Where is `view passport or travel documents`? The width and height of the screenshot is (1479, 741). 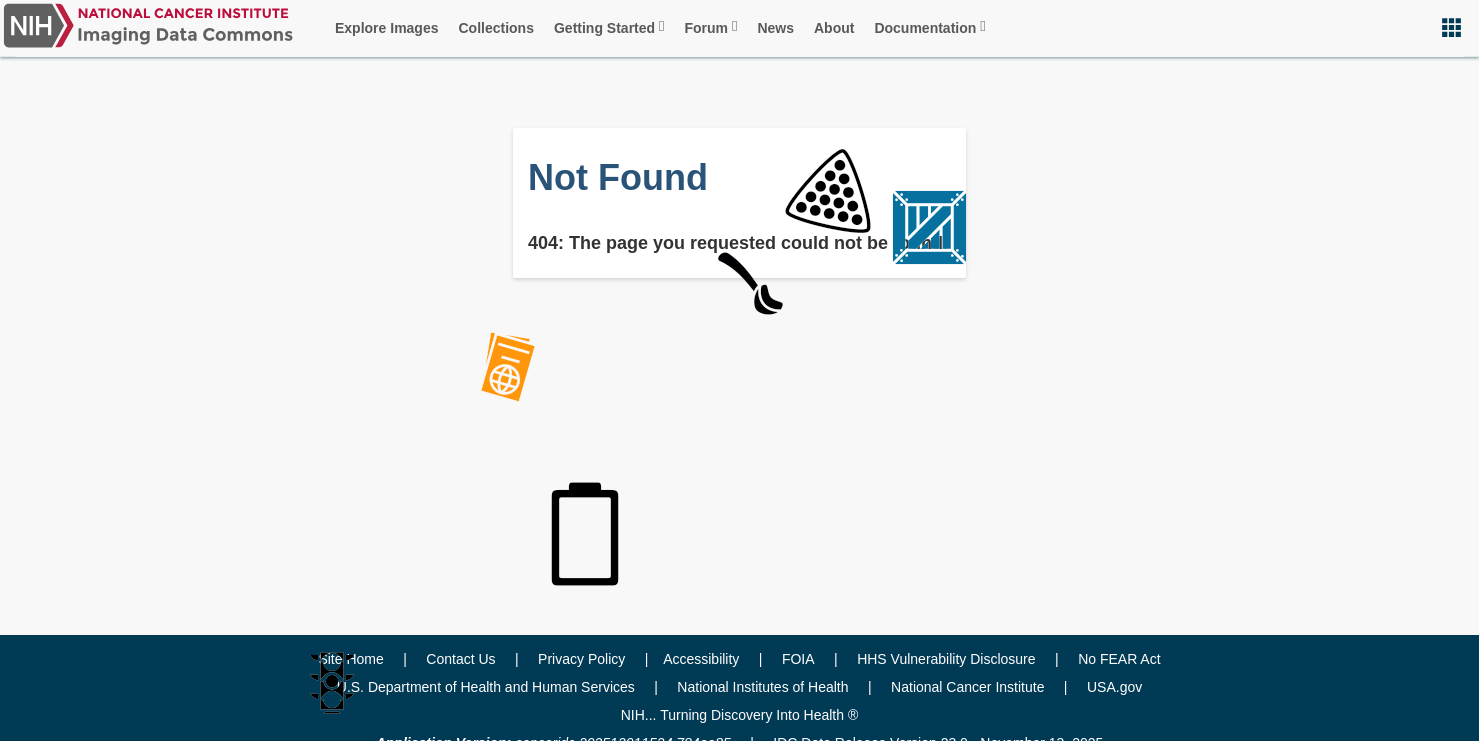 view passport or travel documents is located at coordinates (508, 367).